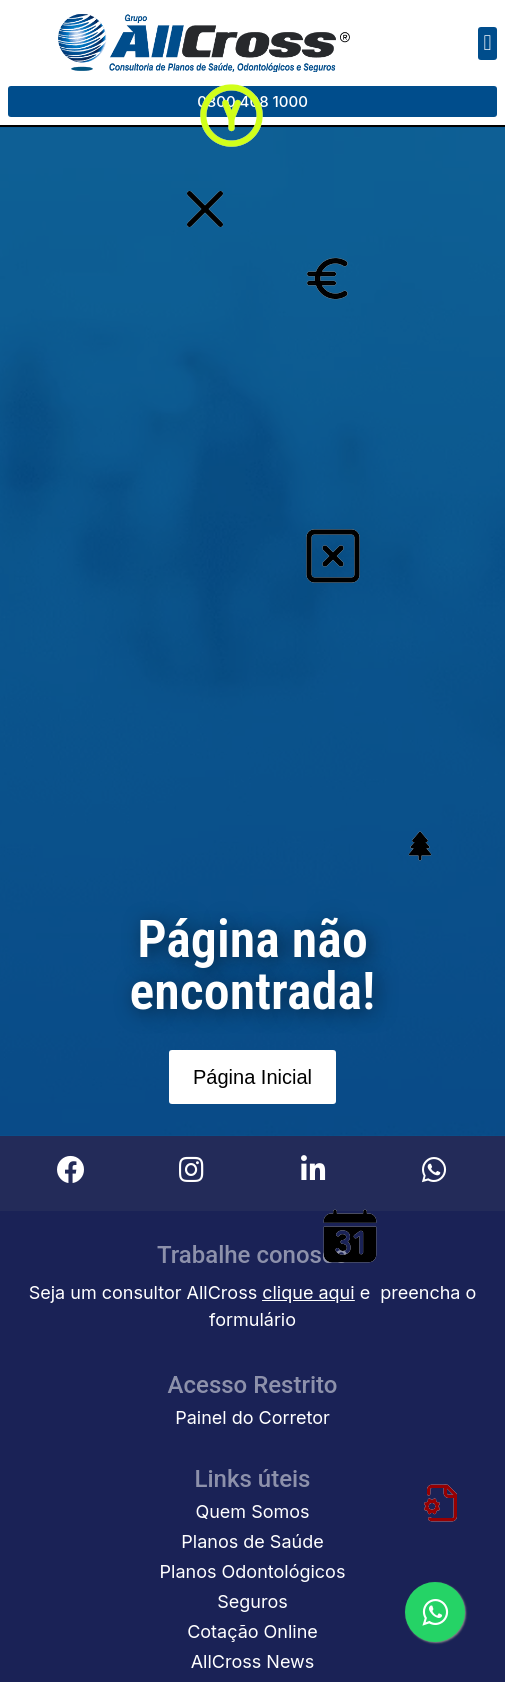 The image size is (505, 1682). What do you see at coordinates (205, 209) in the screenshot?
I see `close the current window or dialog` at bounding box center [205, 209].